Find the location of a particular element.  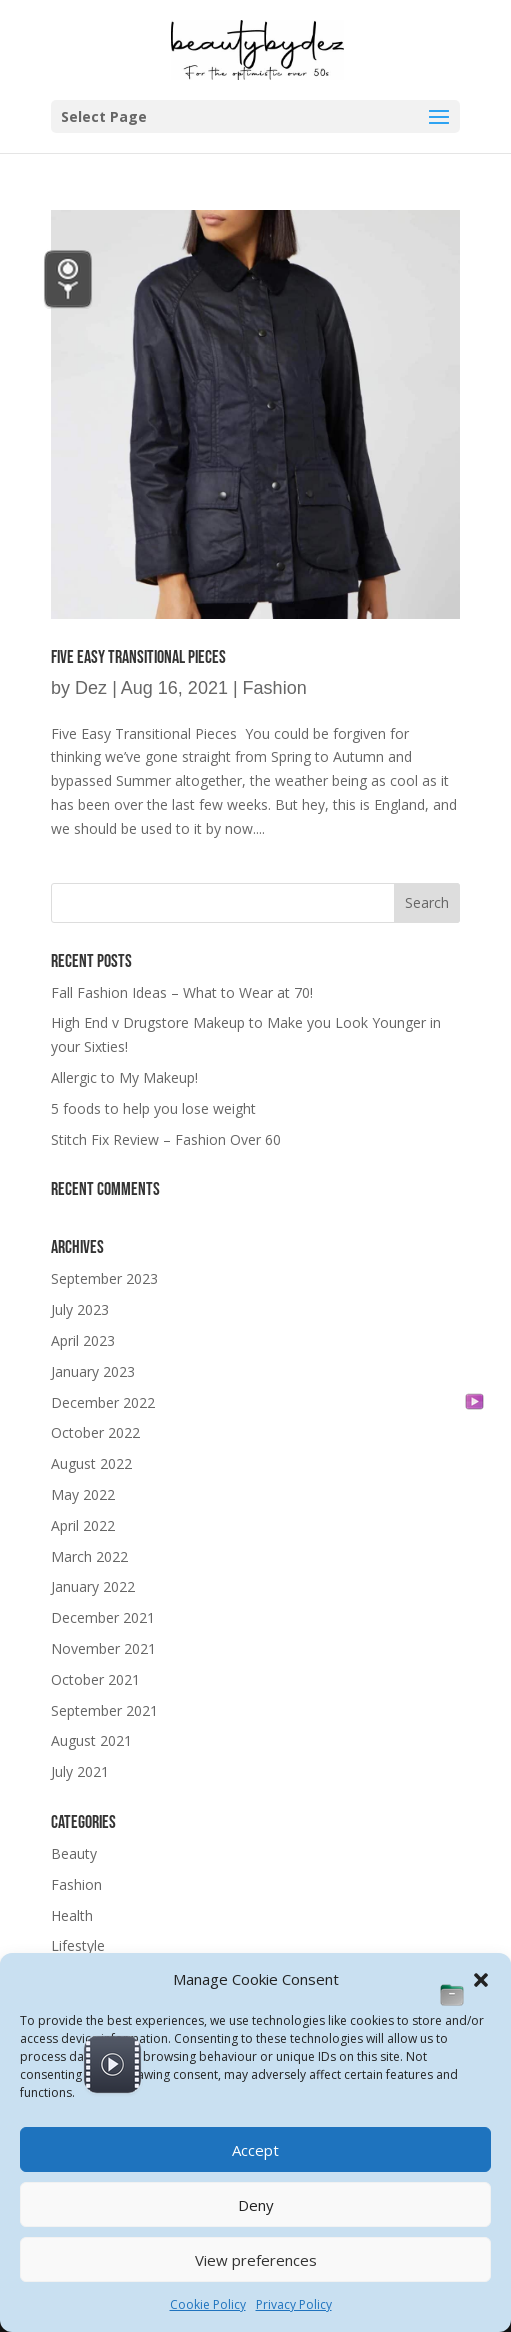

open media player application is located at coordinates (474, 1401).